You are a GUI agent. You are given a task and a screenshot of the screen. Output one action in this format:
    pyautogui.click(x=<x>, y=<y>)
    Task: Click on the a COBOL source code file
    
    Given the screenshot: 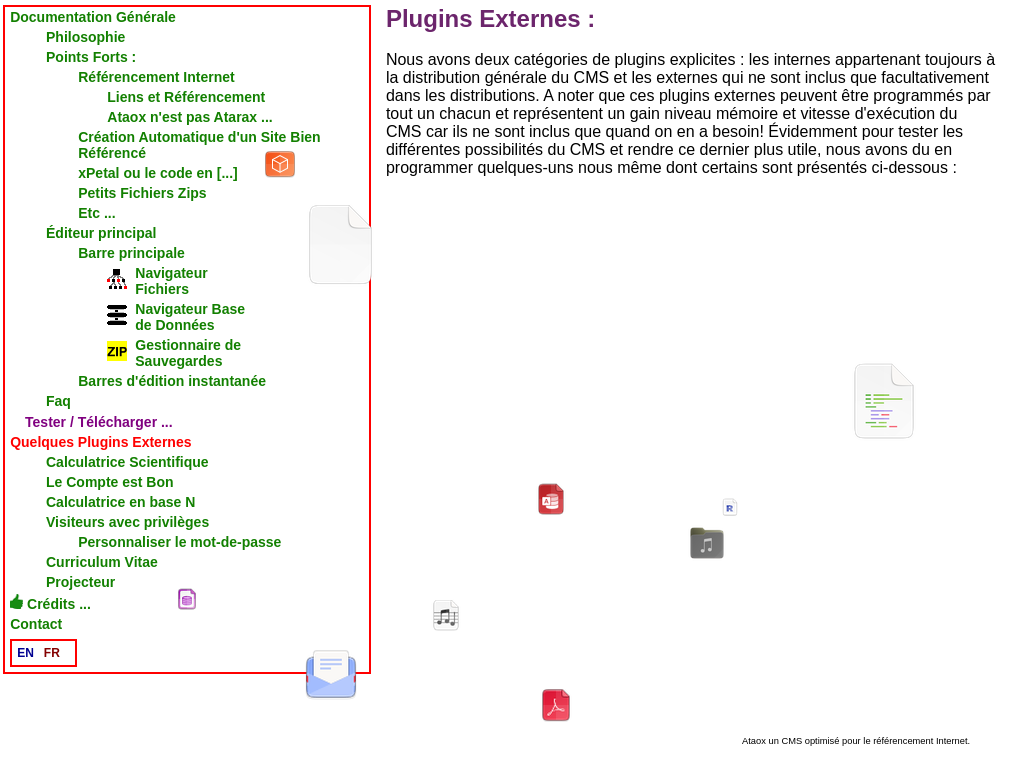 What is the action you would take?
    pyautogui.click(x=884, y=401)
    